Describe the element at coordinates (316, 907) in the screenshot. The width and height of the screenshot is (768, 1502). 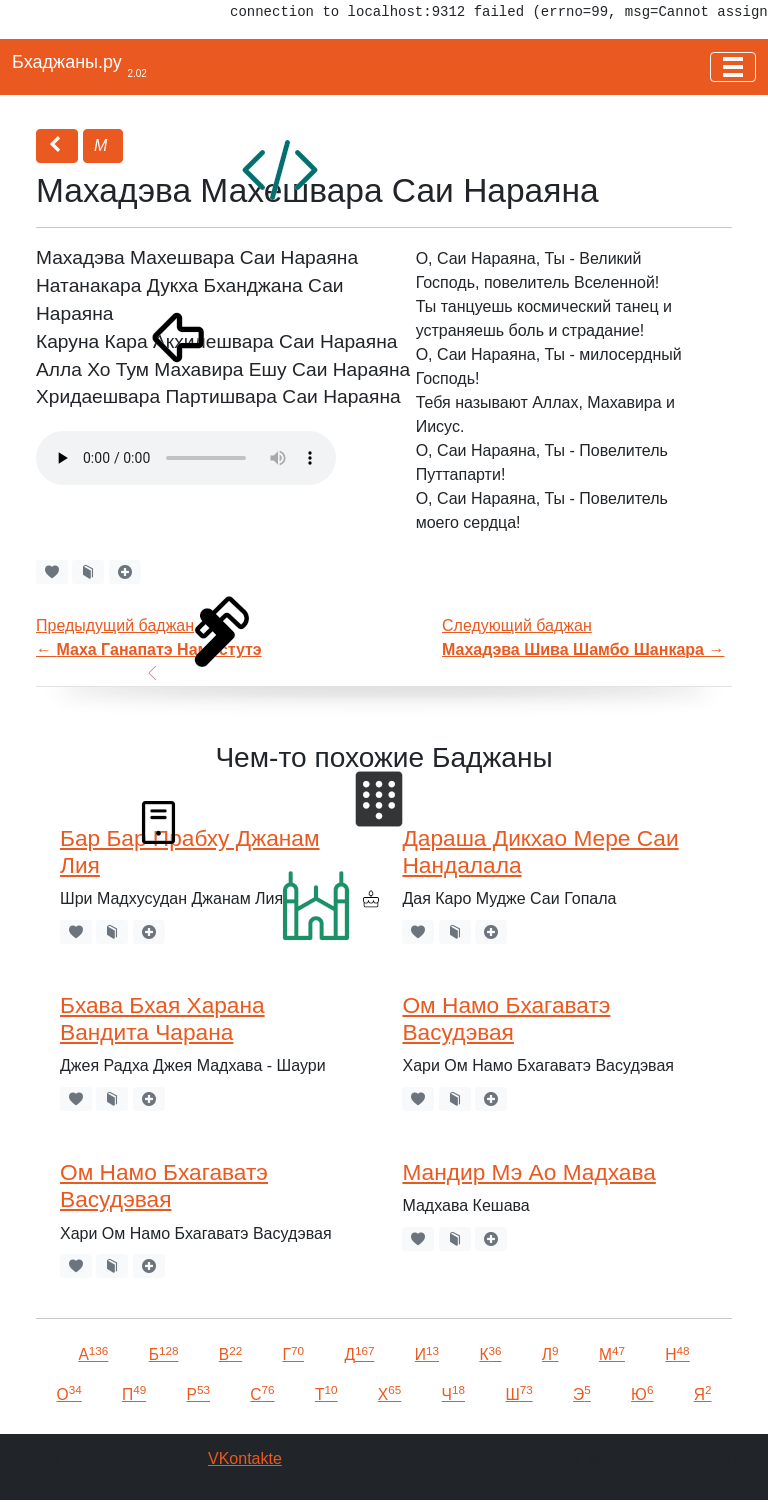
I see `find nearby synagogues` at that location.